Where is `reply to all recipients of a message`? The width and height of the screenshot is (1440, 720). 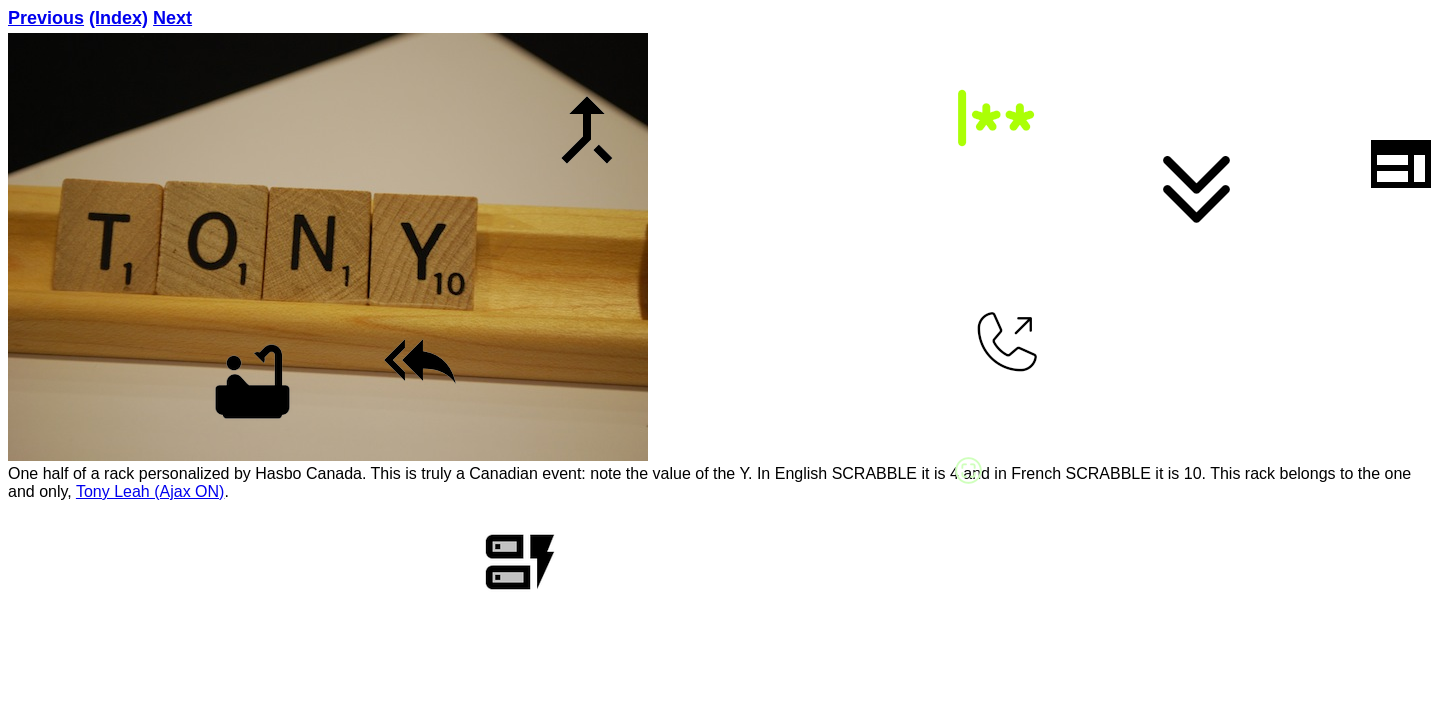 reply to all recipients of a message is located at coordinates (420, 360).